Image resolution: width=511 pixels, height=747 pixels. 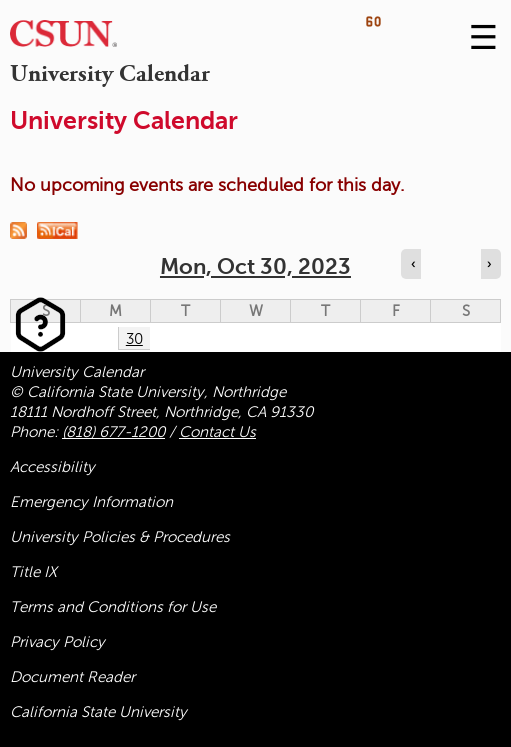 What do you see at coordinates (40, 324) in the screenshot?
I see `access help or support options` at bounding box center [40, 324].